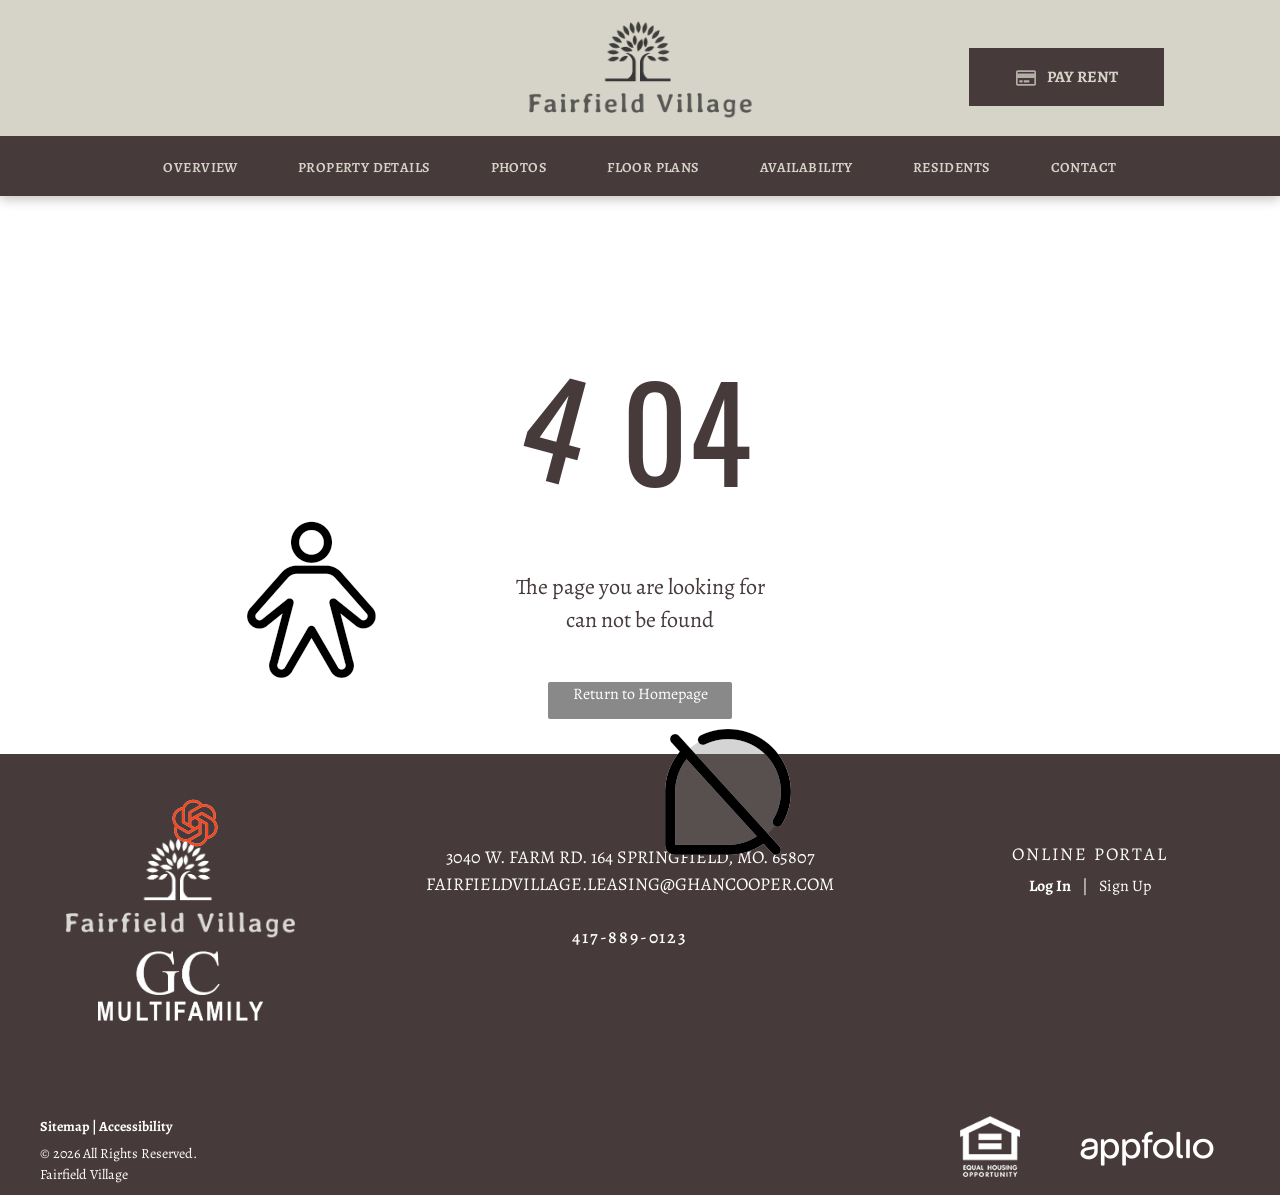 The height and width of the screenshot is (1195, 1280). What do you see at coordinates (725, 794) in the screenshot?
I see `mute or disable chat notifications` at bounding box center [725, 794].